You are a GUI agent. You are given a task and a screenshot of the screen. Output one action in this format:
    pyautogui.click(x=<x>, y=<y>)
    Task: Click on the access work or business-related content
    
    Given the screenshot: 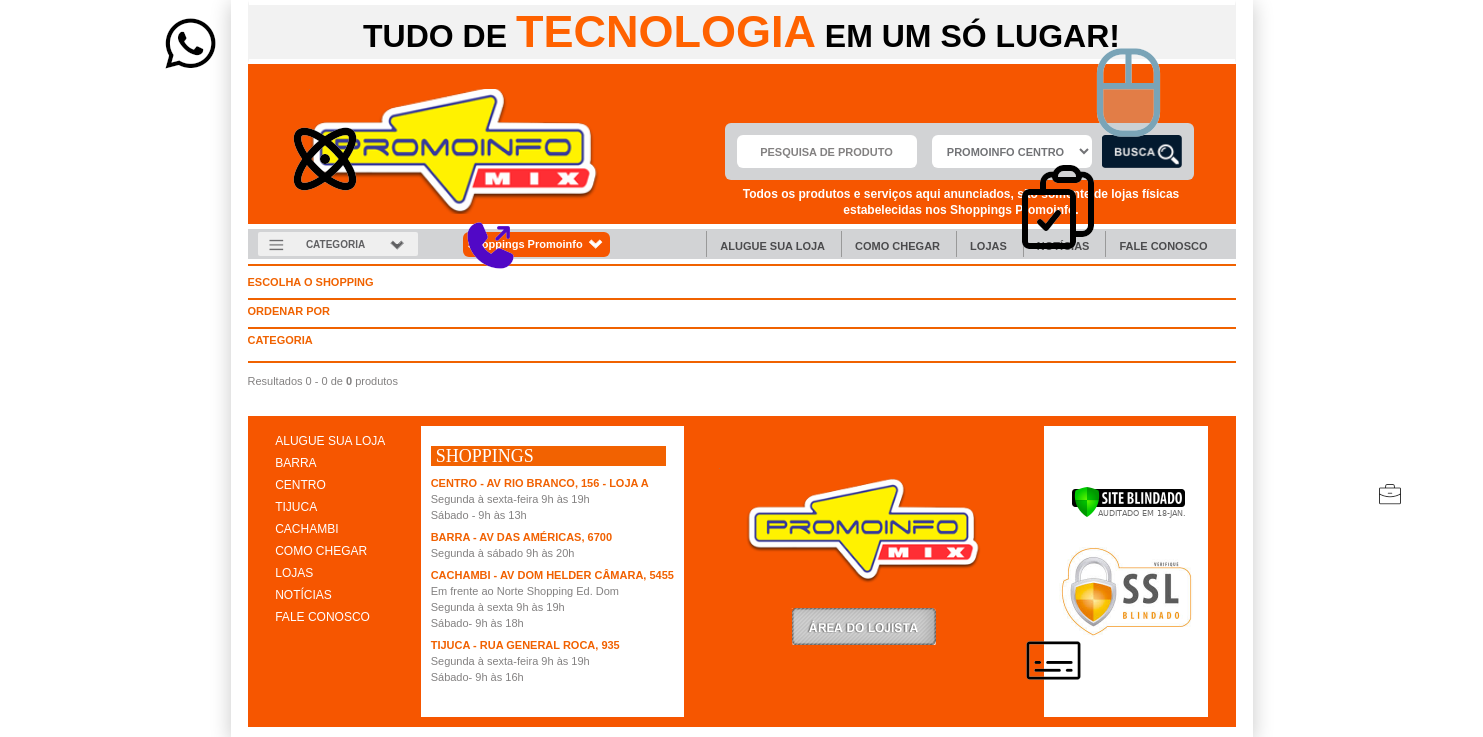 What is the action you would take?
    pyautogui.click(x=1390, y=495)
    